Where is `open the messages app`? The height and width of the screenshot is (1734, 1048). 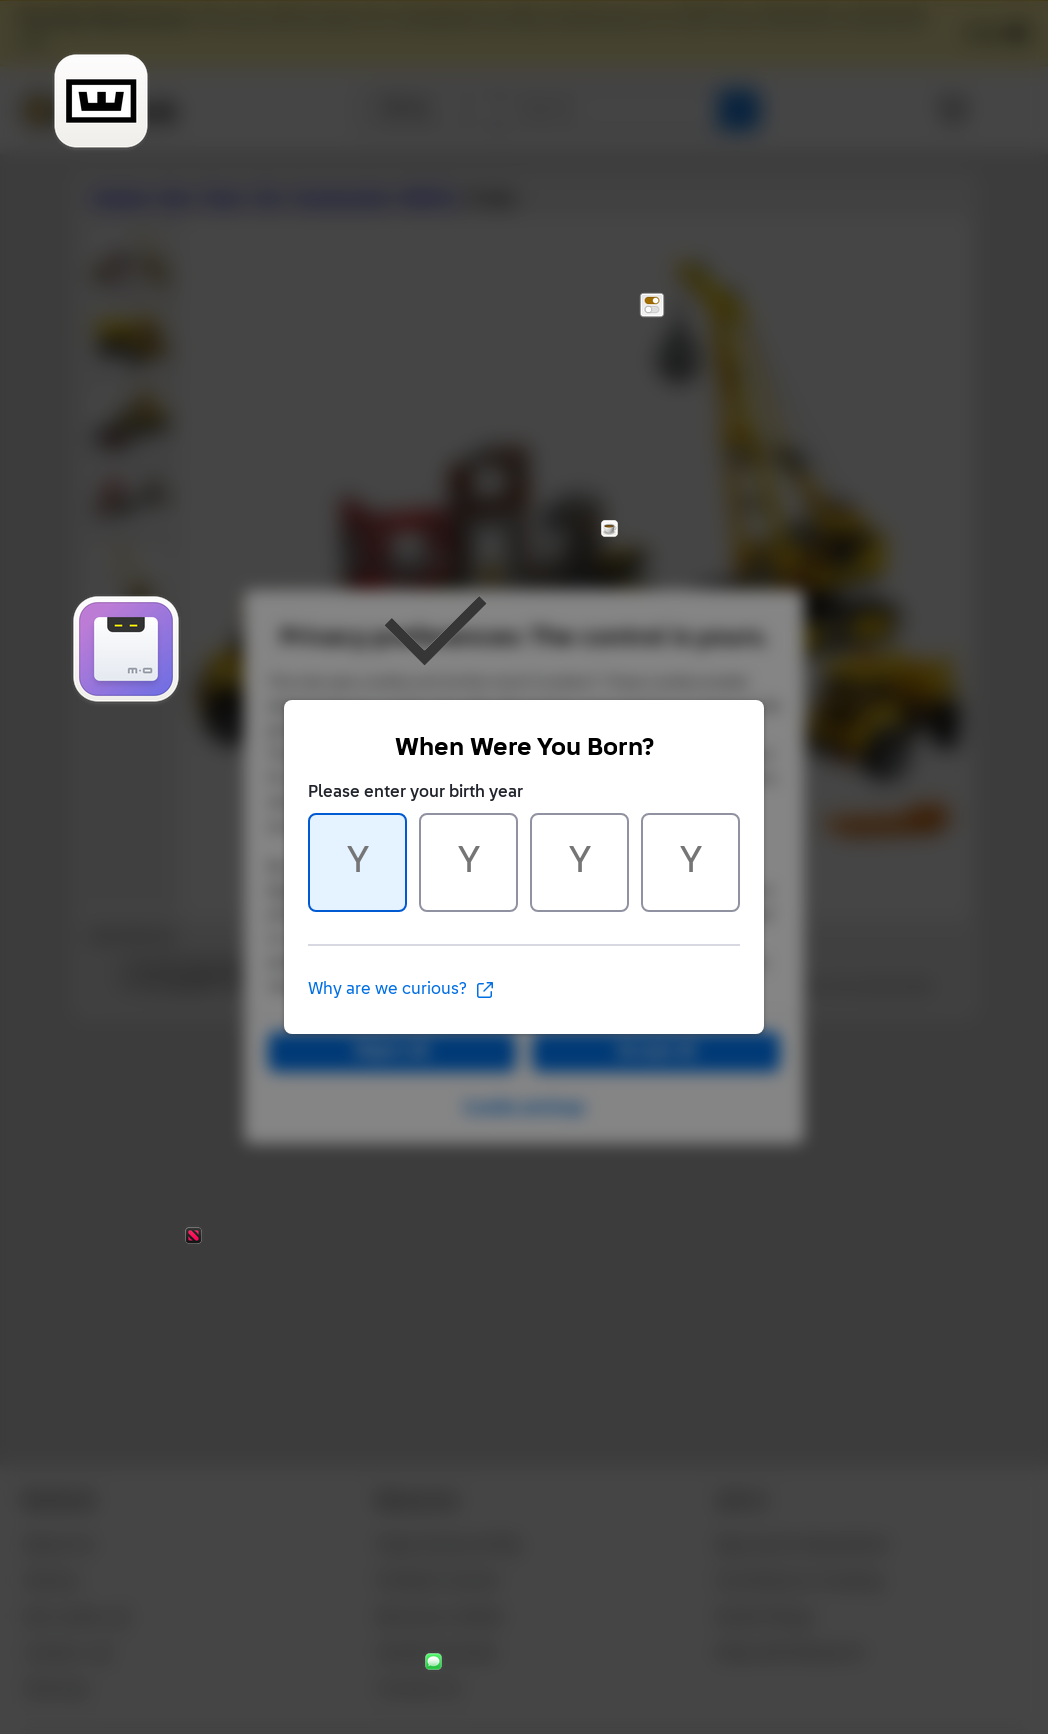 open the messages app is located at coordinates (433, 1661).